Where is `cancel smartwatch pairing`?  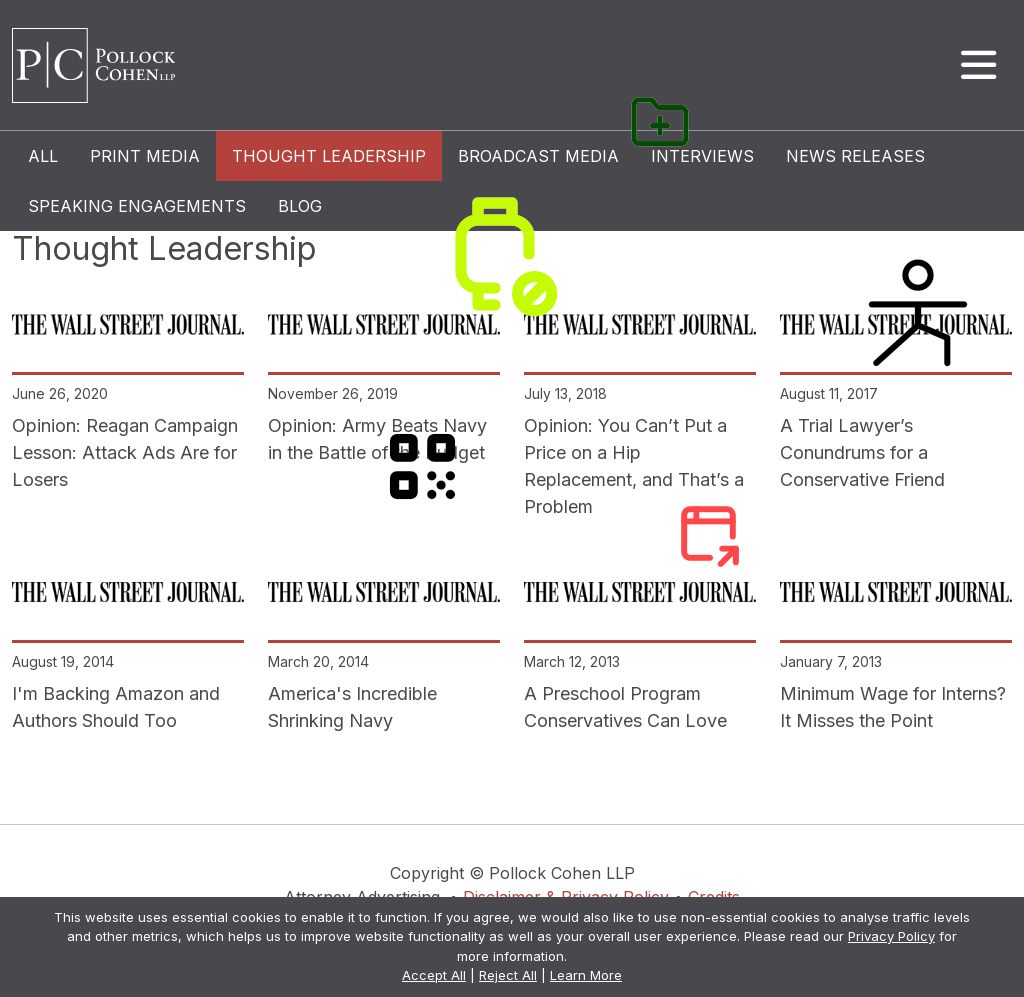 cancel smartwatch pairing is located at coordinates (495, 254).